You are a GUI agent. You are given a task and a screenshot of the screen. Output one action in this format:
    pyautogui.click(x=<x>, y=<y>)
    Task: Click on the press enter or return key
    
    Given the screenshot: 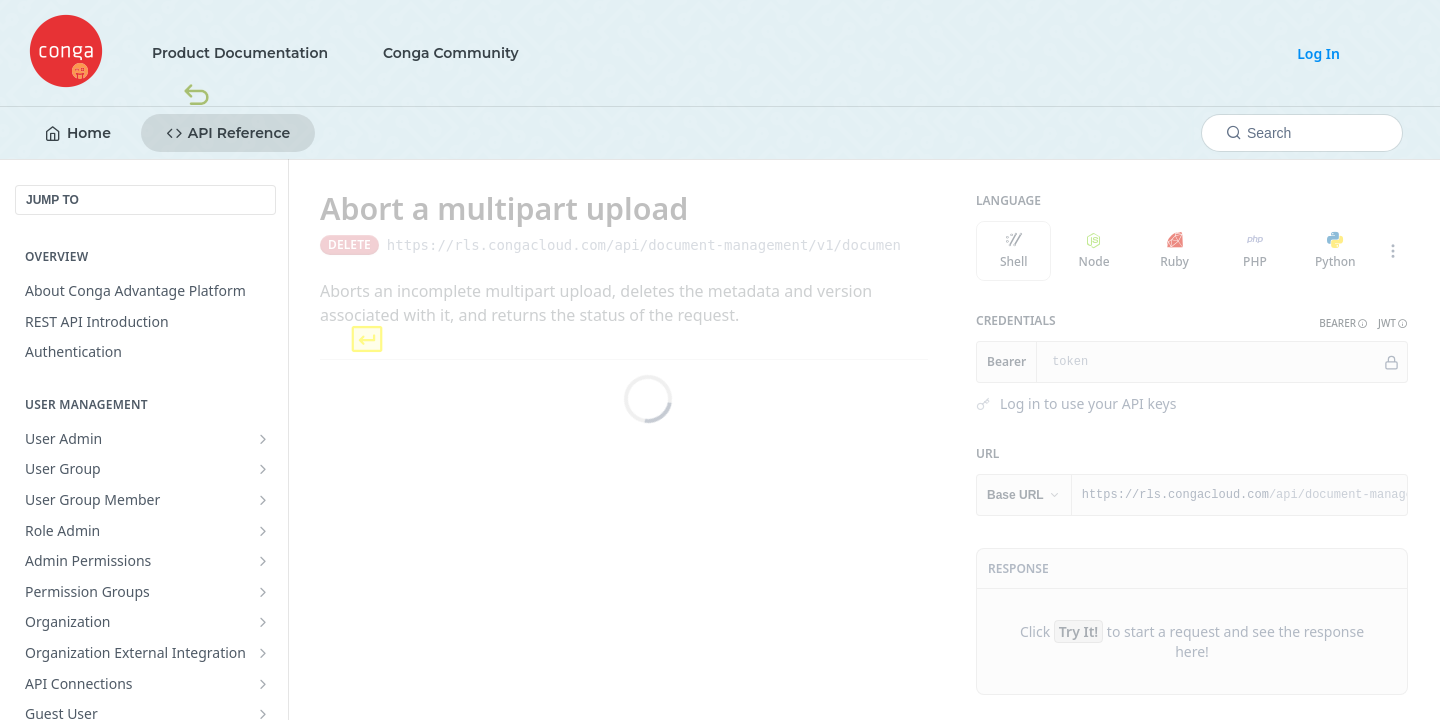 What is the action you would take?
    pyautogui.click(x=367, y=339)
    